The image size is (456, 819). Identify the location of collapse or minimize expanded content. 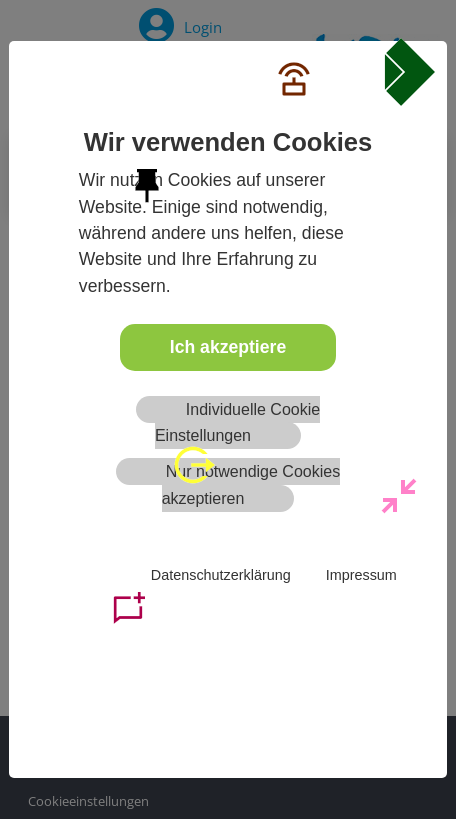
(399, 496).